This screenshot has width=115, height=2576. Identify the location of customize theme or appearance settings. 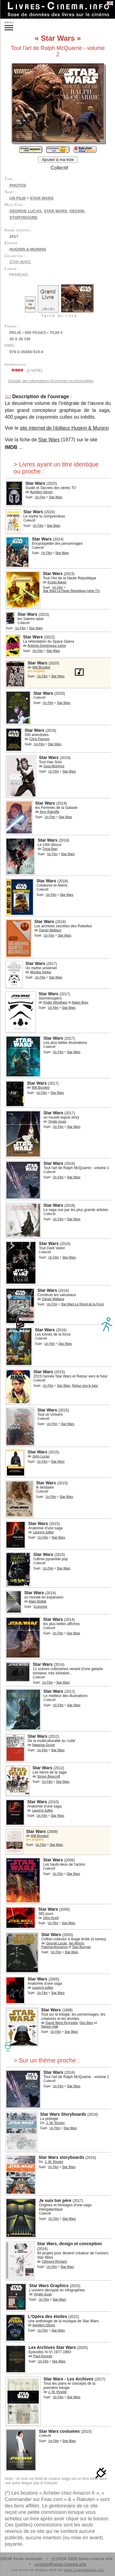
(19, 1268).